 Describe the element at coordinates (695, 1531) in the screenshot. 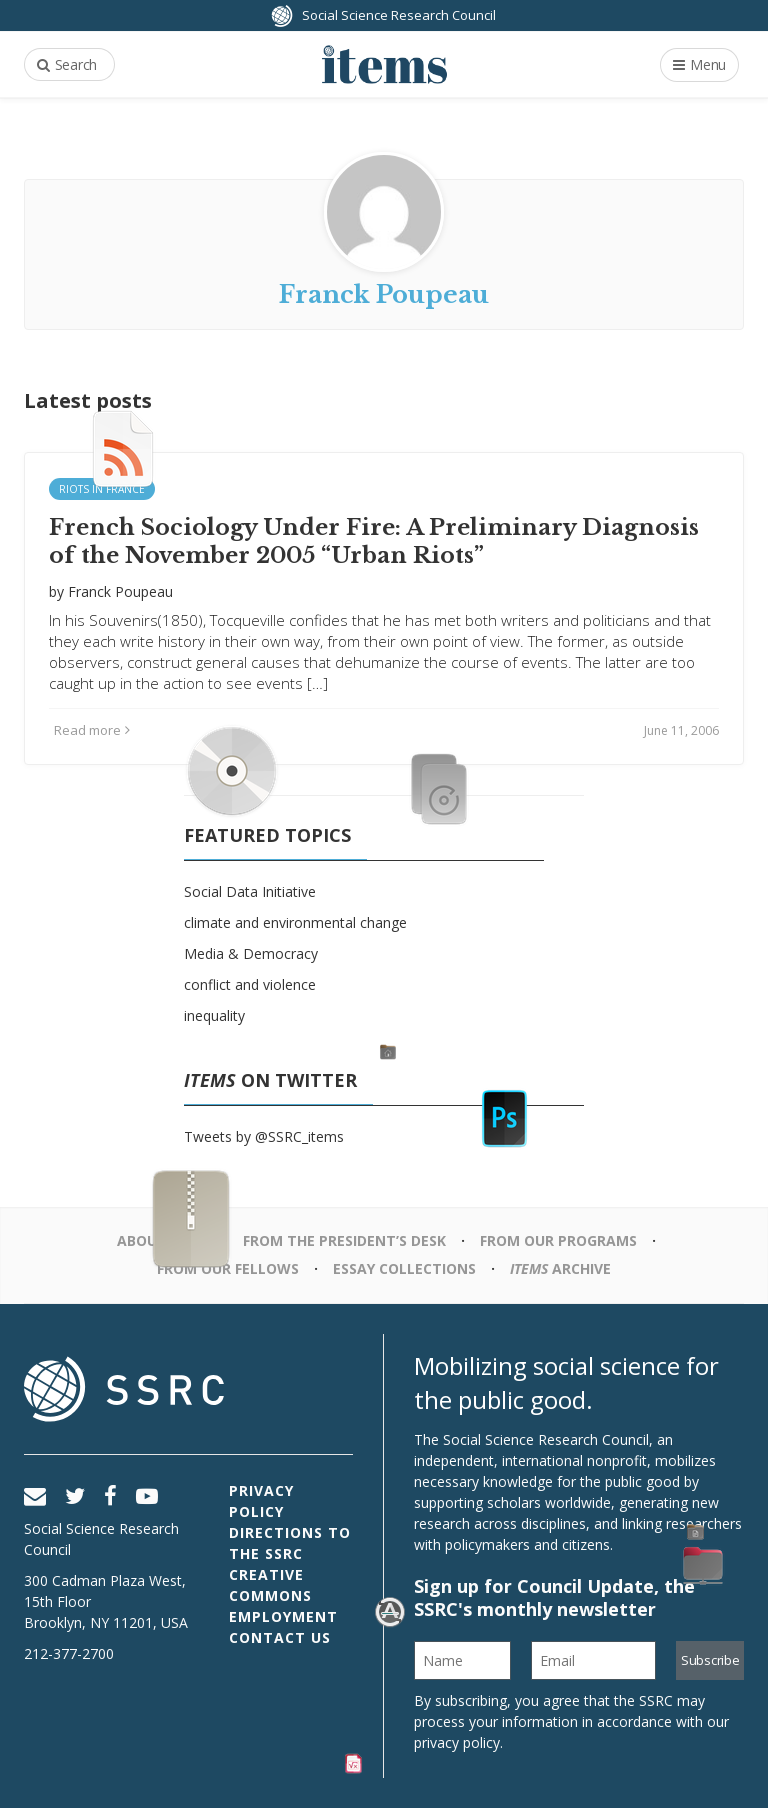

I see `open your documents folder` at that location.